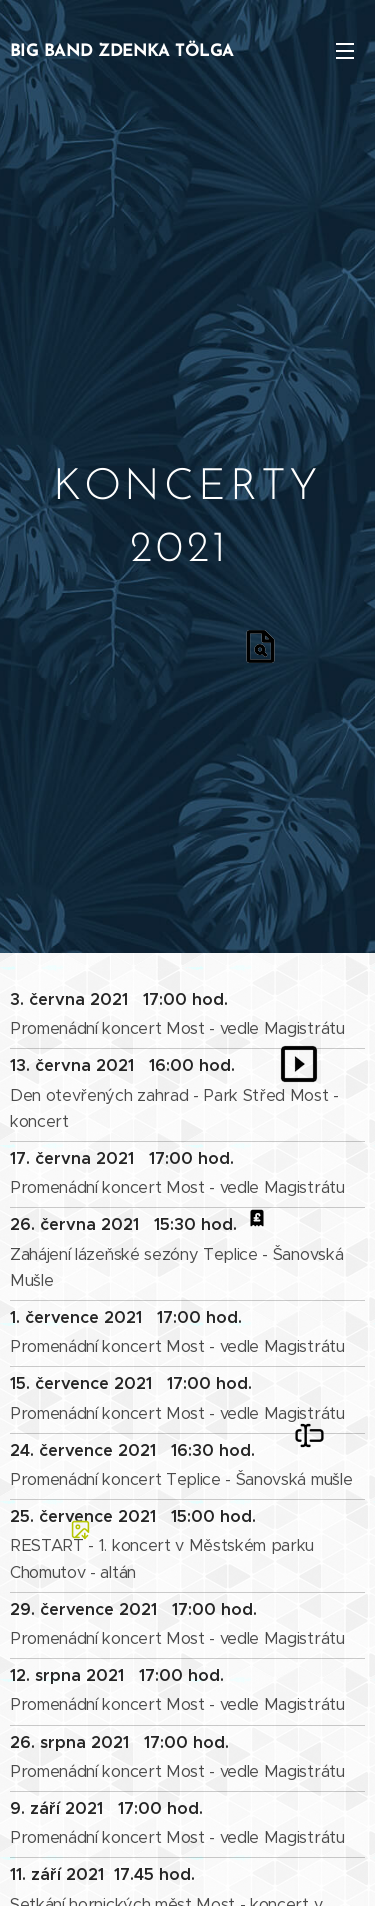 This screenshot has width=375, height=1906. I want to click on tap to enter text in this field, so click(309, 1435).